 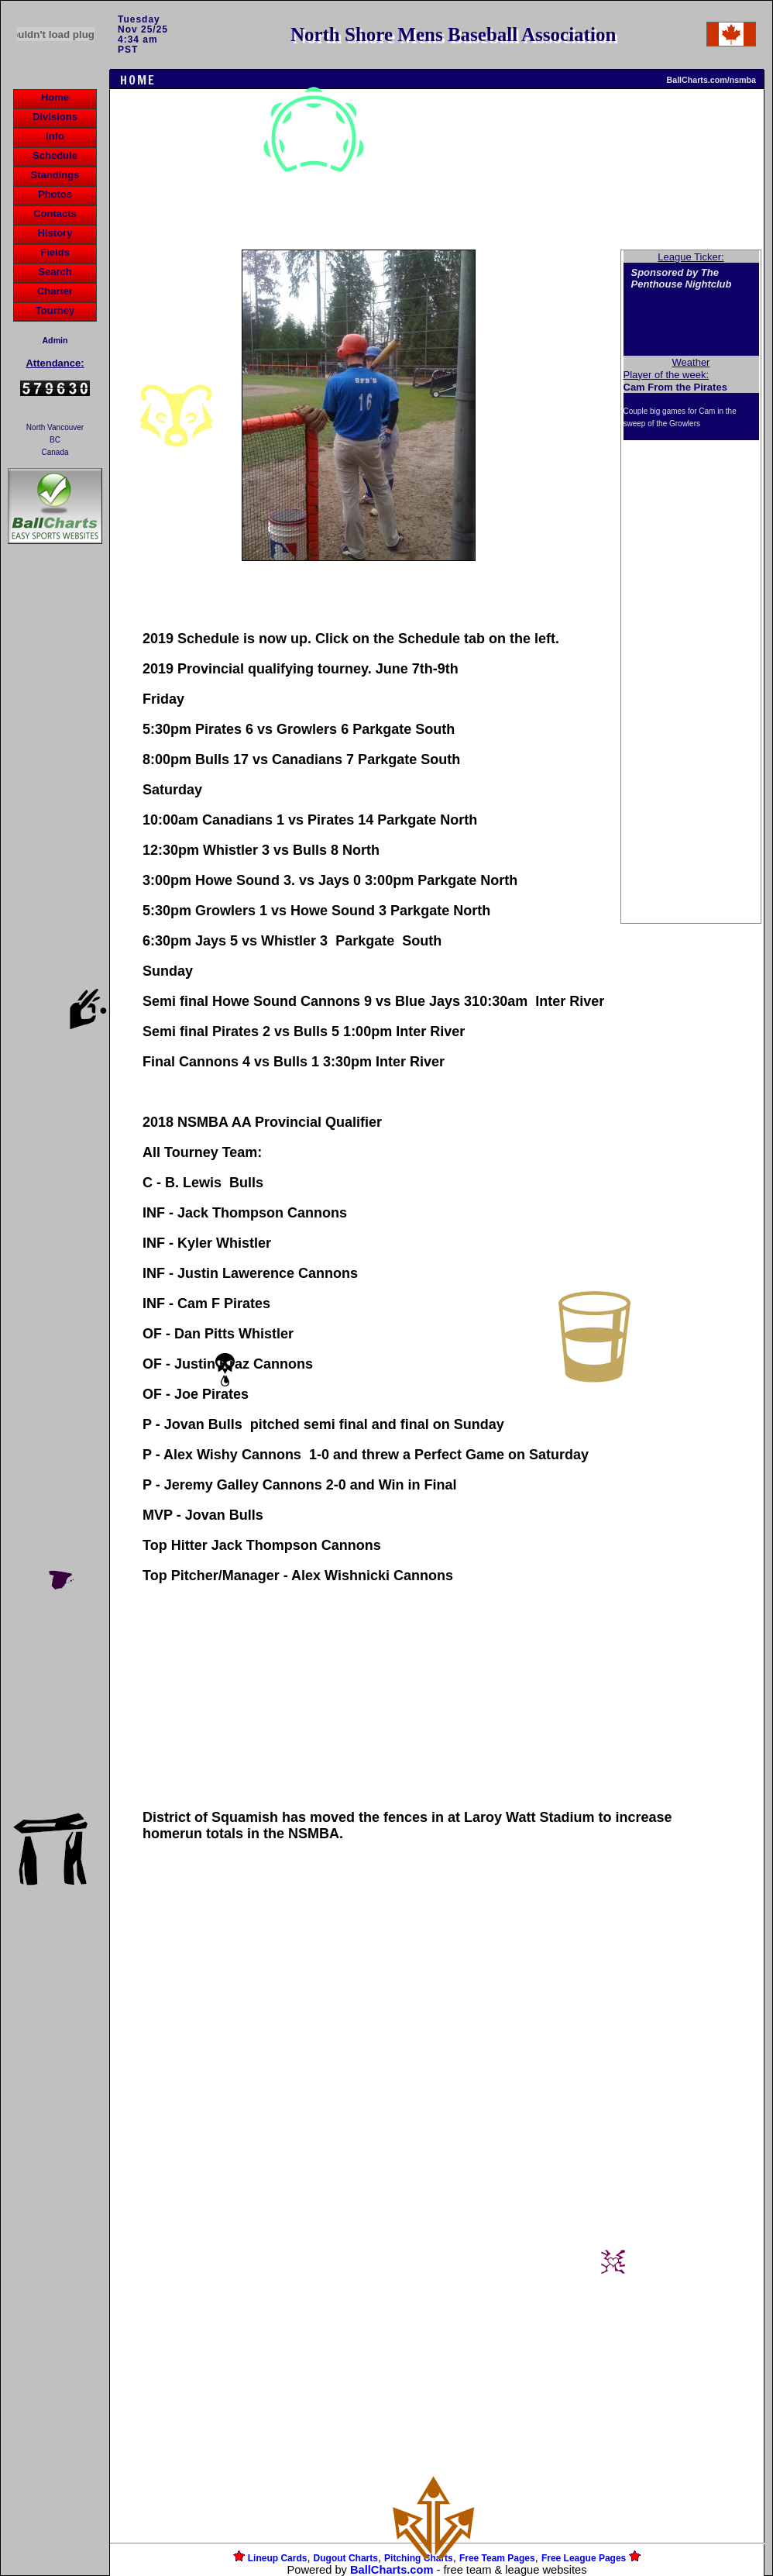 What do you see at coordinates (94, 1008) in the screenshot?
I see `tap to flick or shoot a marble` at bounding box center [94, 1008].